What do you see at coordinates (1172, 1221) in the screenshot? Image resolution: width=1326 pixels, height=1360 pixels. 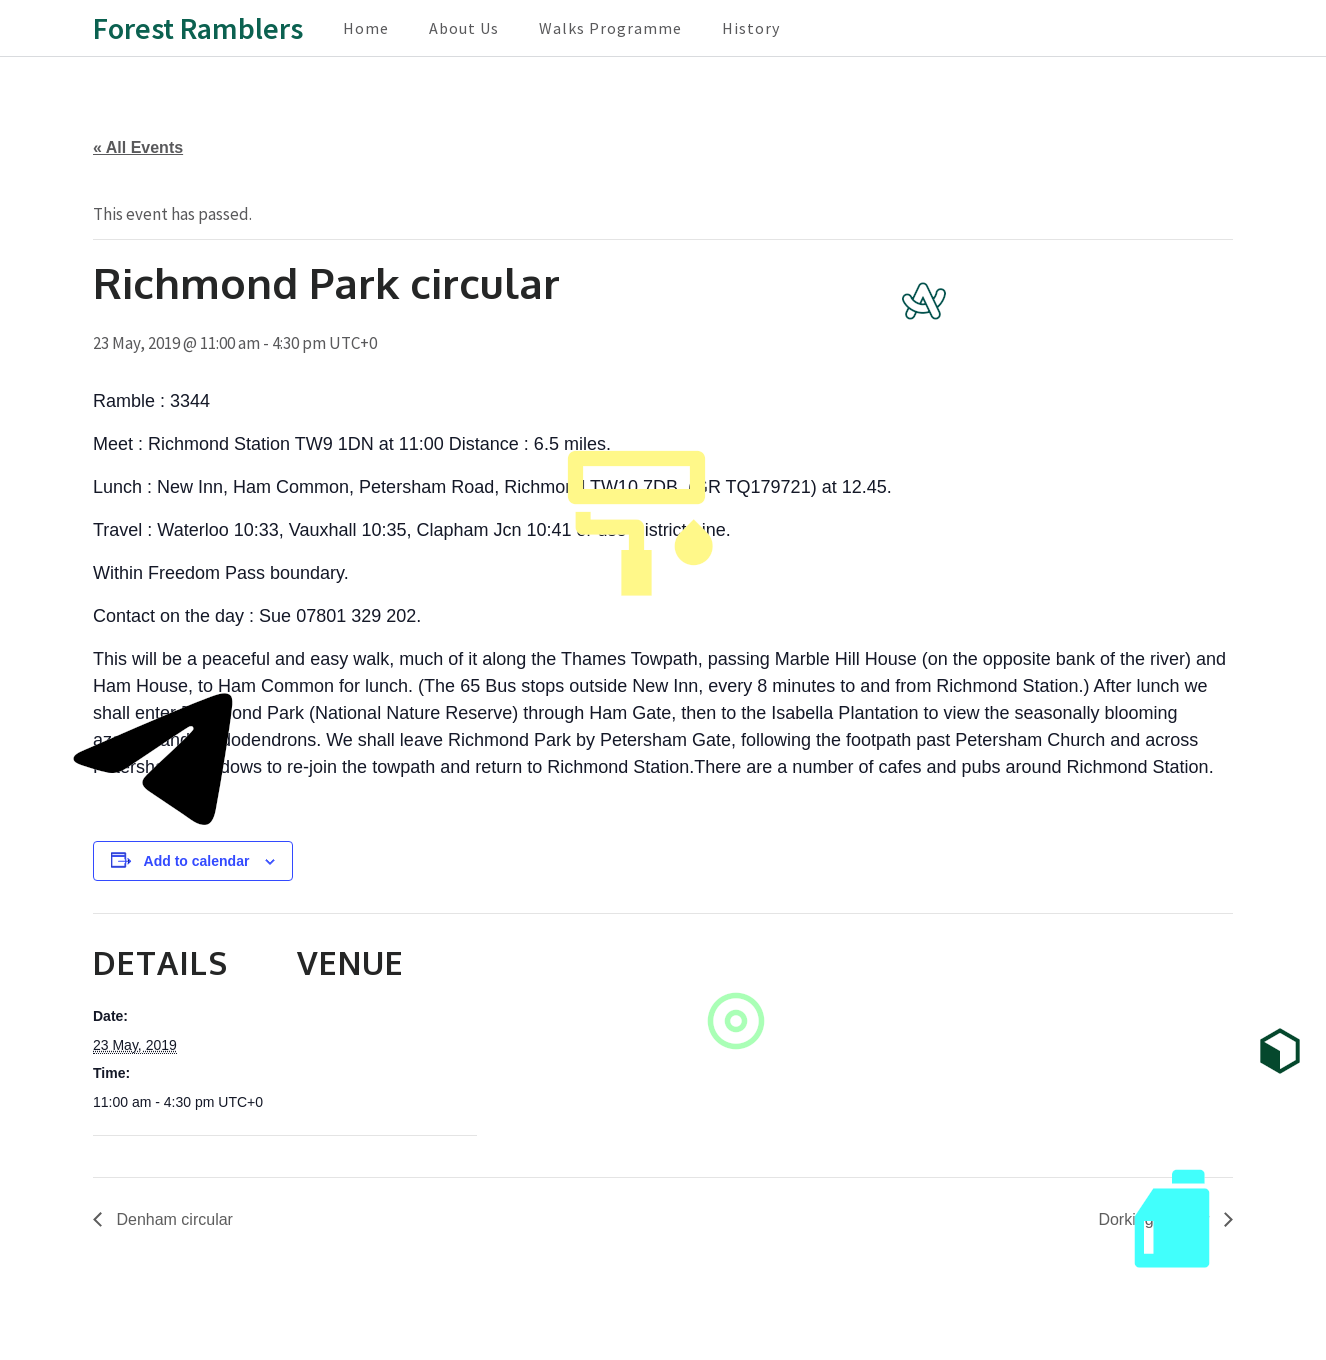 I see `find nearby gas stations` at bounding box center [1172, 1221].